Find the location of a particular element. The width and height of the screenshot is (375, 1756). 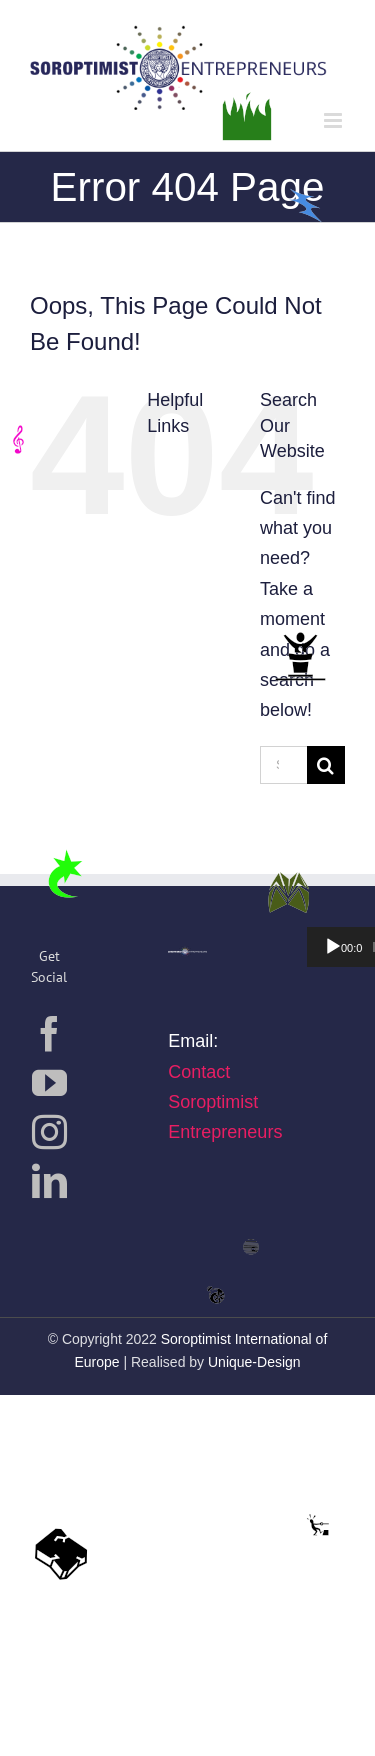

pull or drag an object is located at coordinates (318, 1524).